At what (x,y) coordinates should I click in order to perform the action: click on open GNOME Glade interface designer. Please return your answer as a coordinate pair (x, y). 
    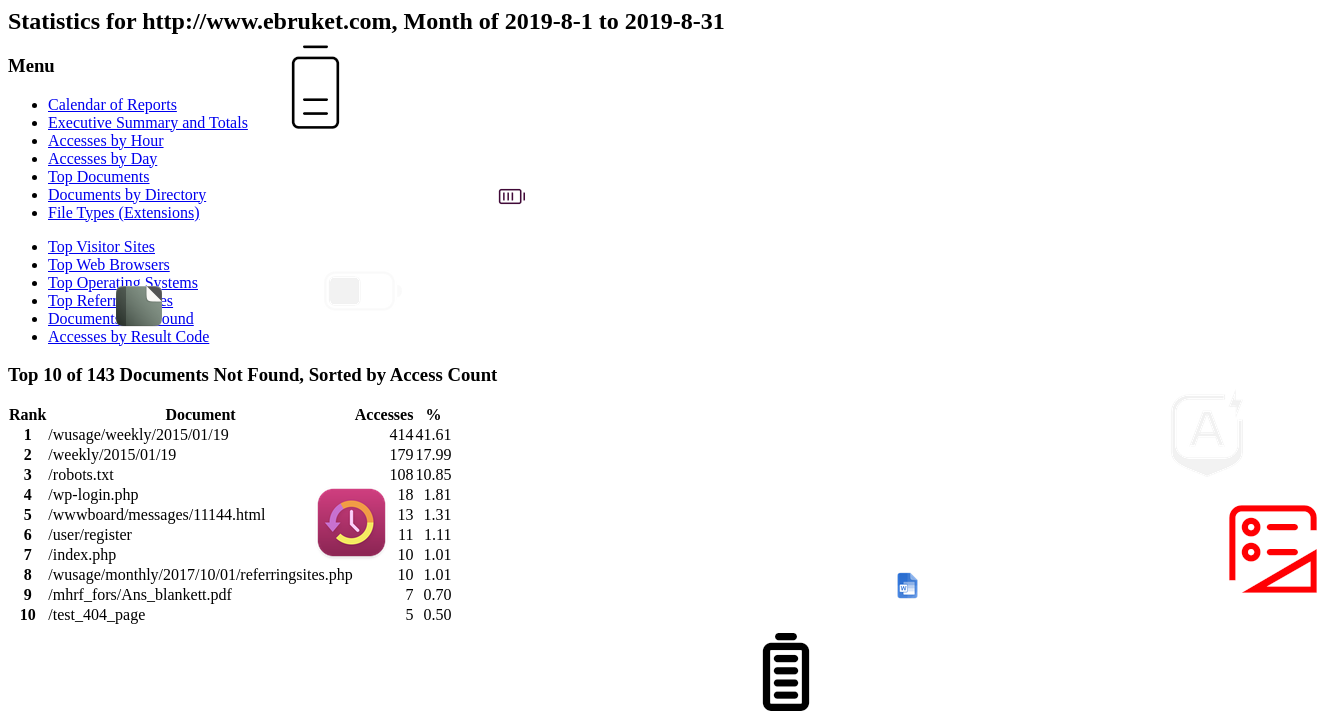
    Looking at the image, I should click on (1273, 549).